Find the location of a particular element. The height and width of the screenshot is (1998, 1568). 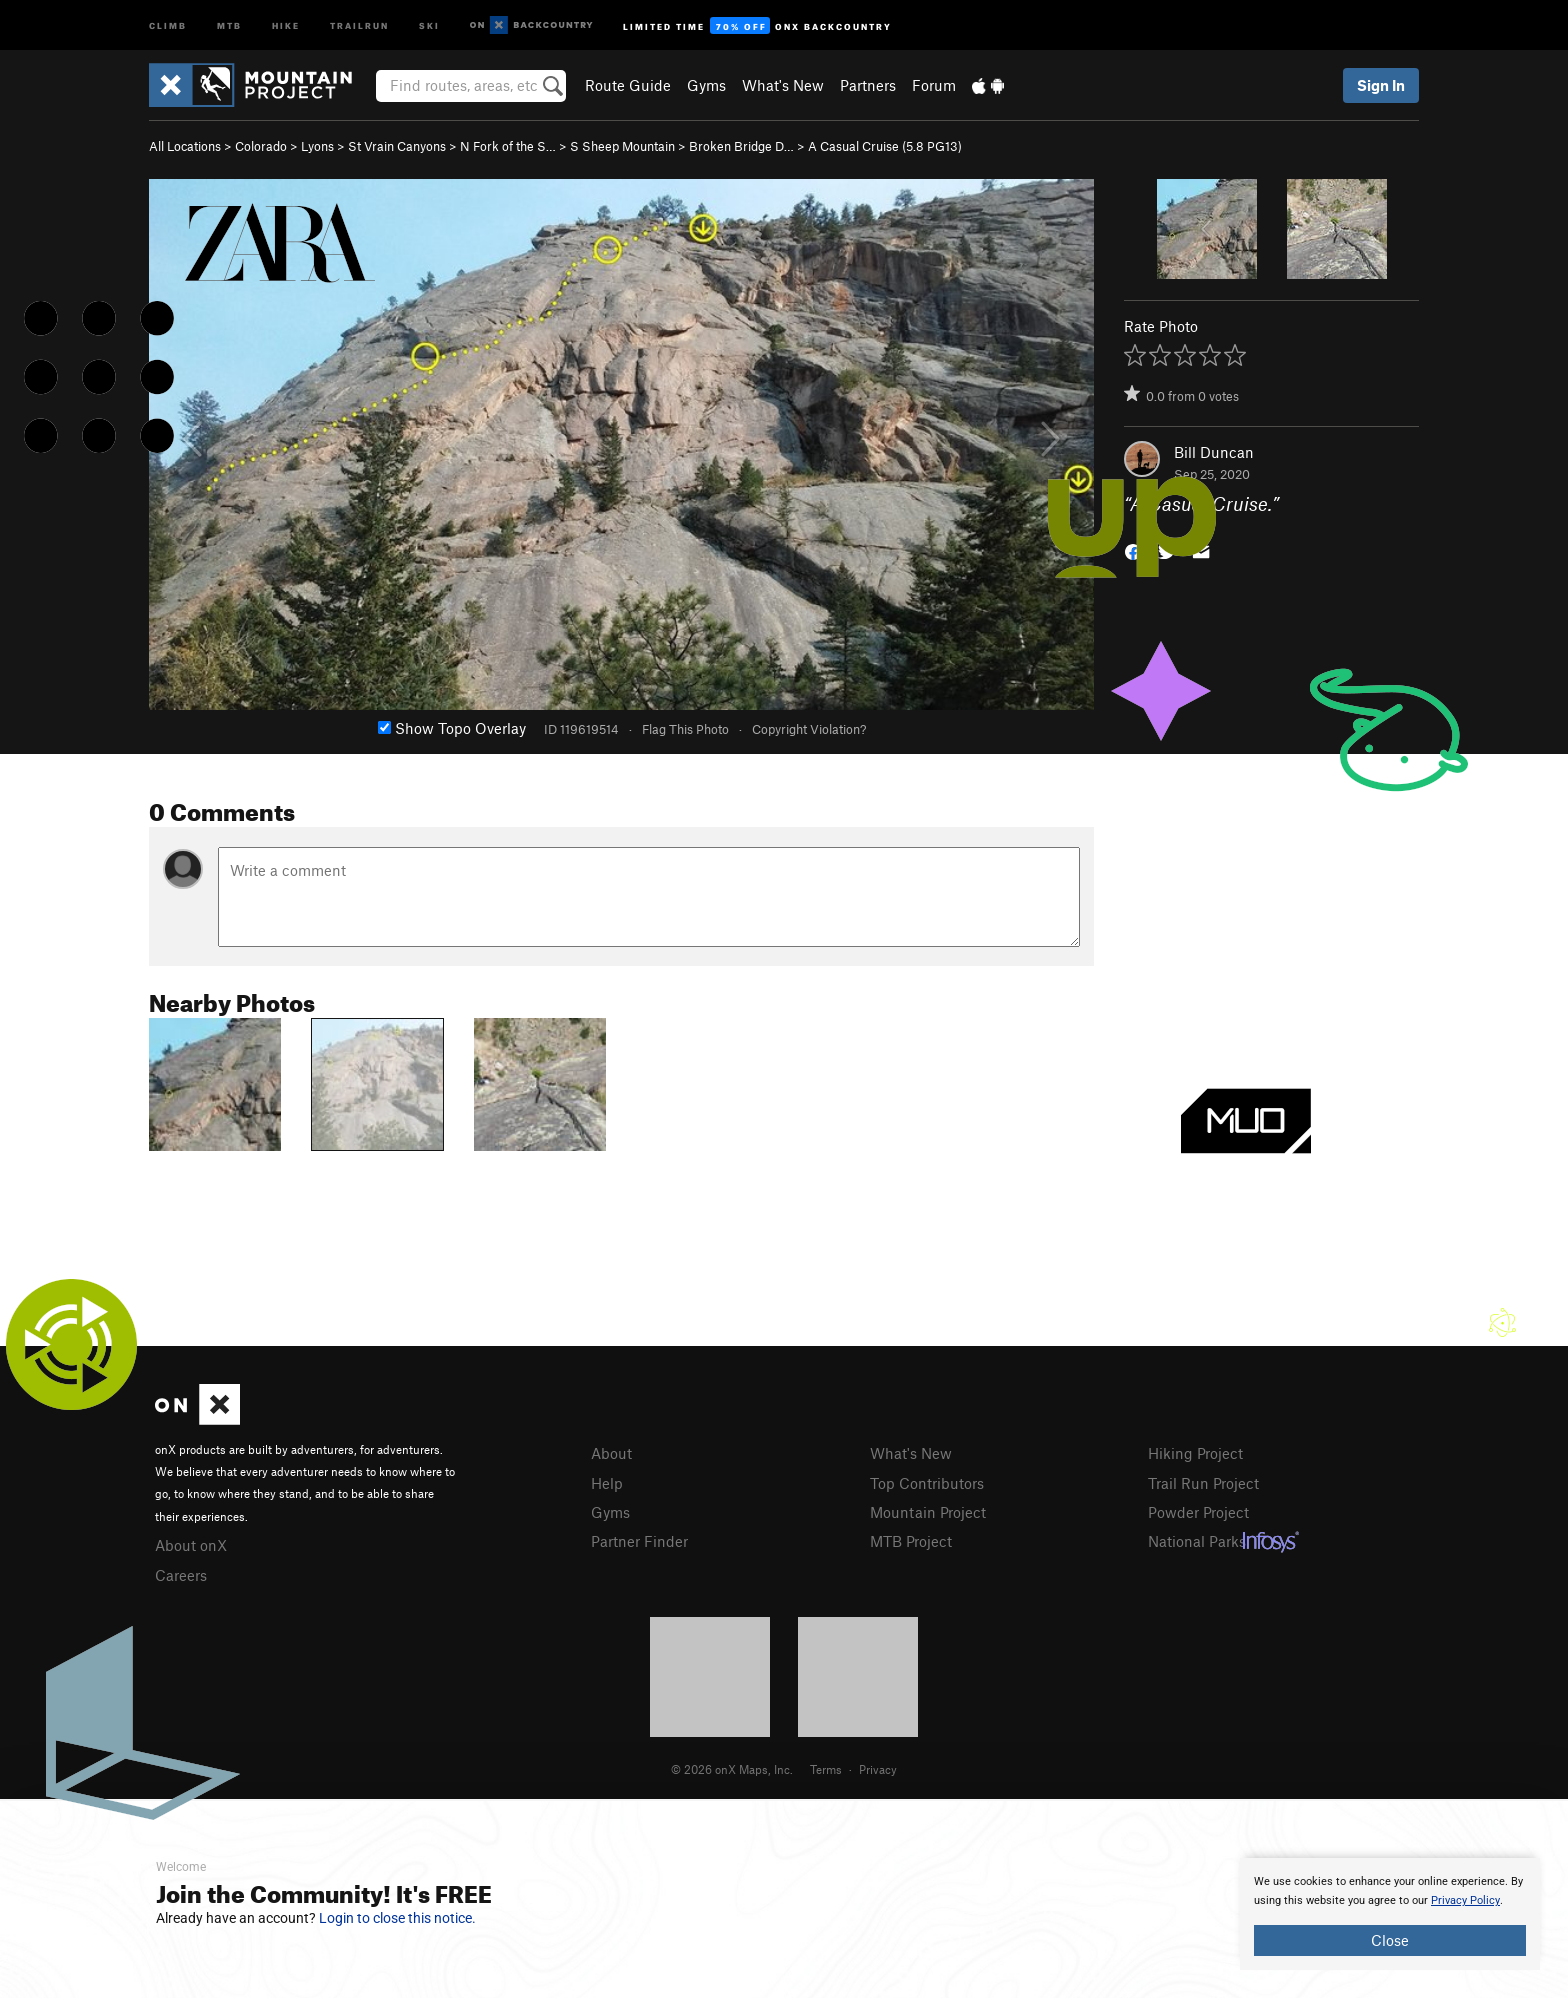

ROS (Robot Operating System) branding or documentation is located at coordinates (99, 377).